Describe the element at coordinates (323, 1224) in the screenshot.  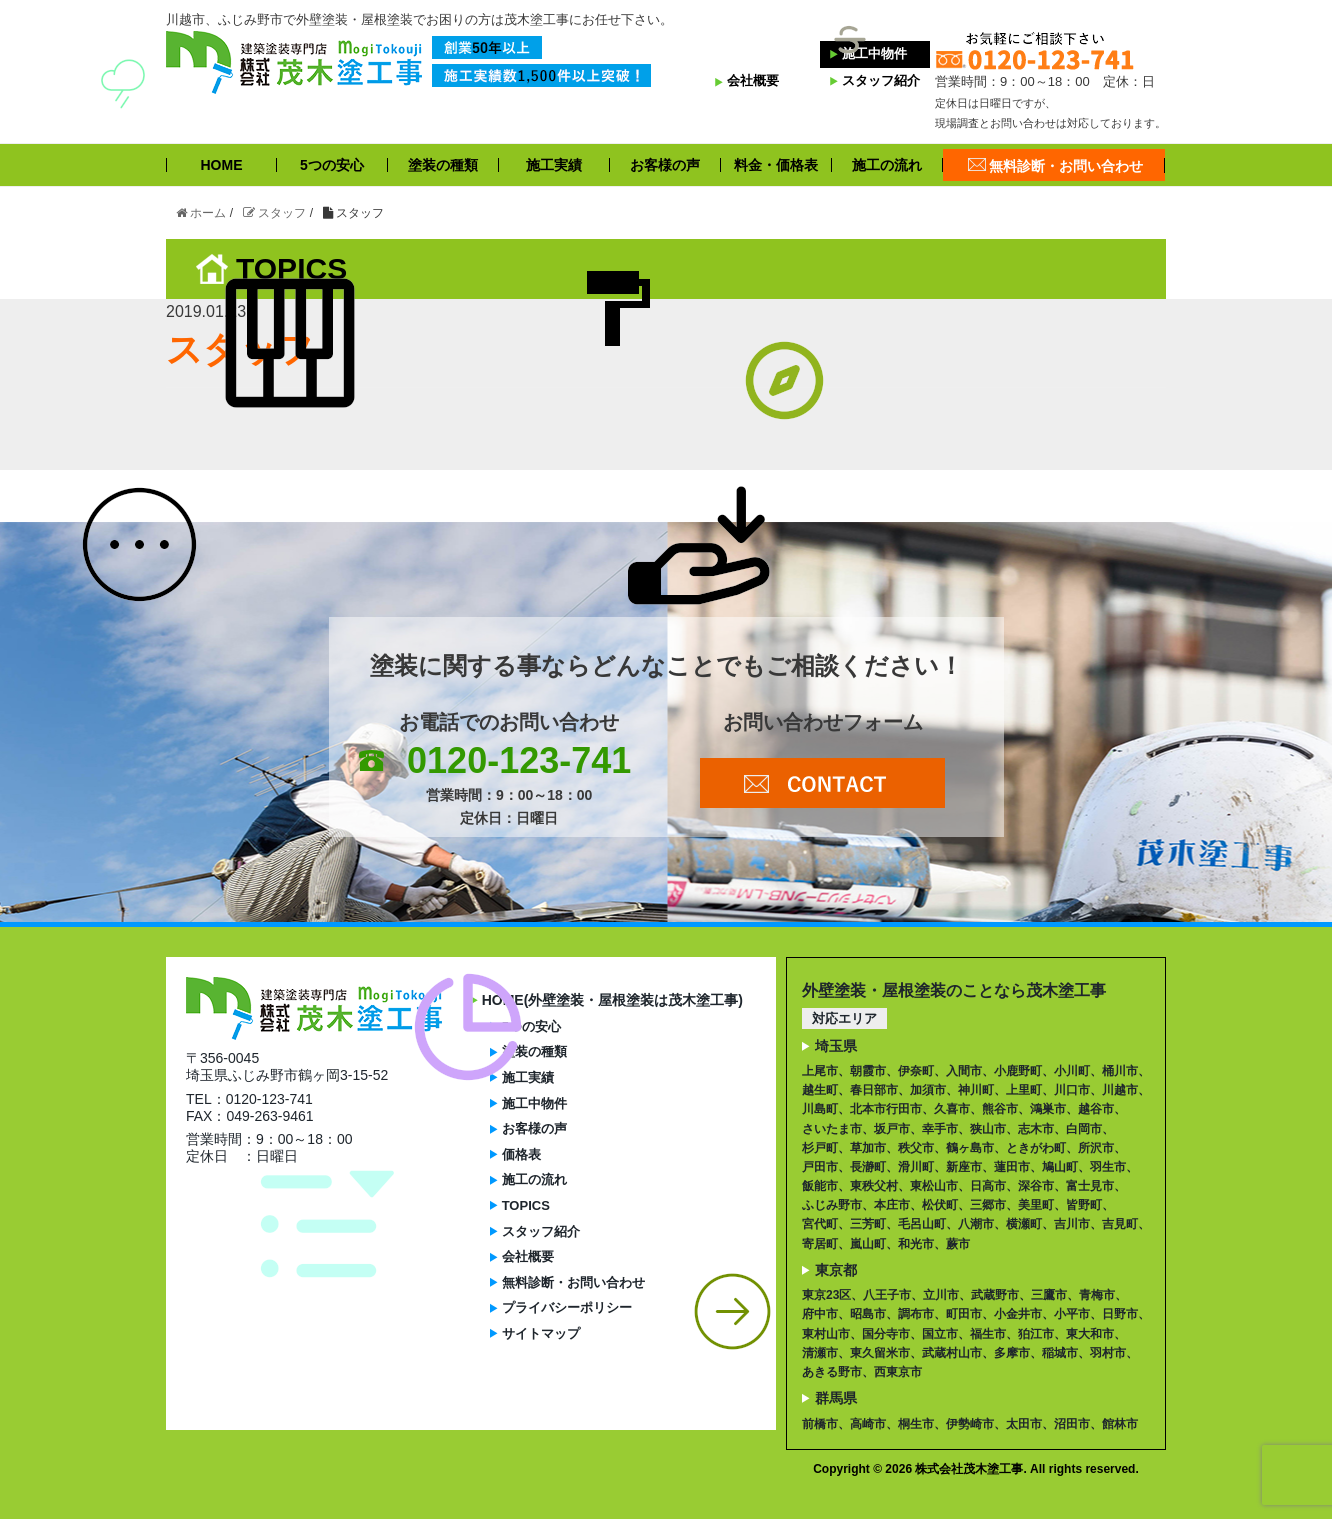
I see `select multiple items from a list` at that location.